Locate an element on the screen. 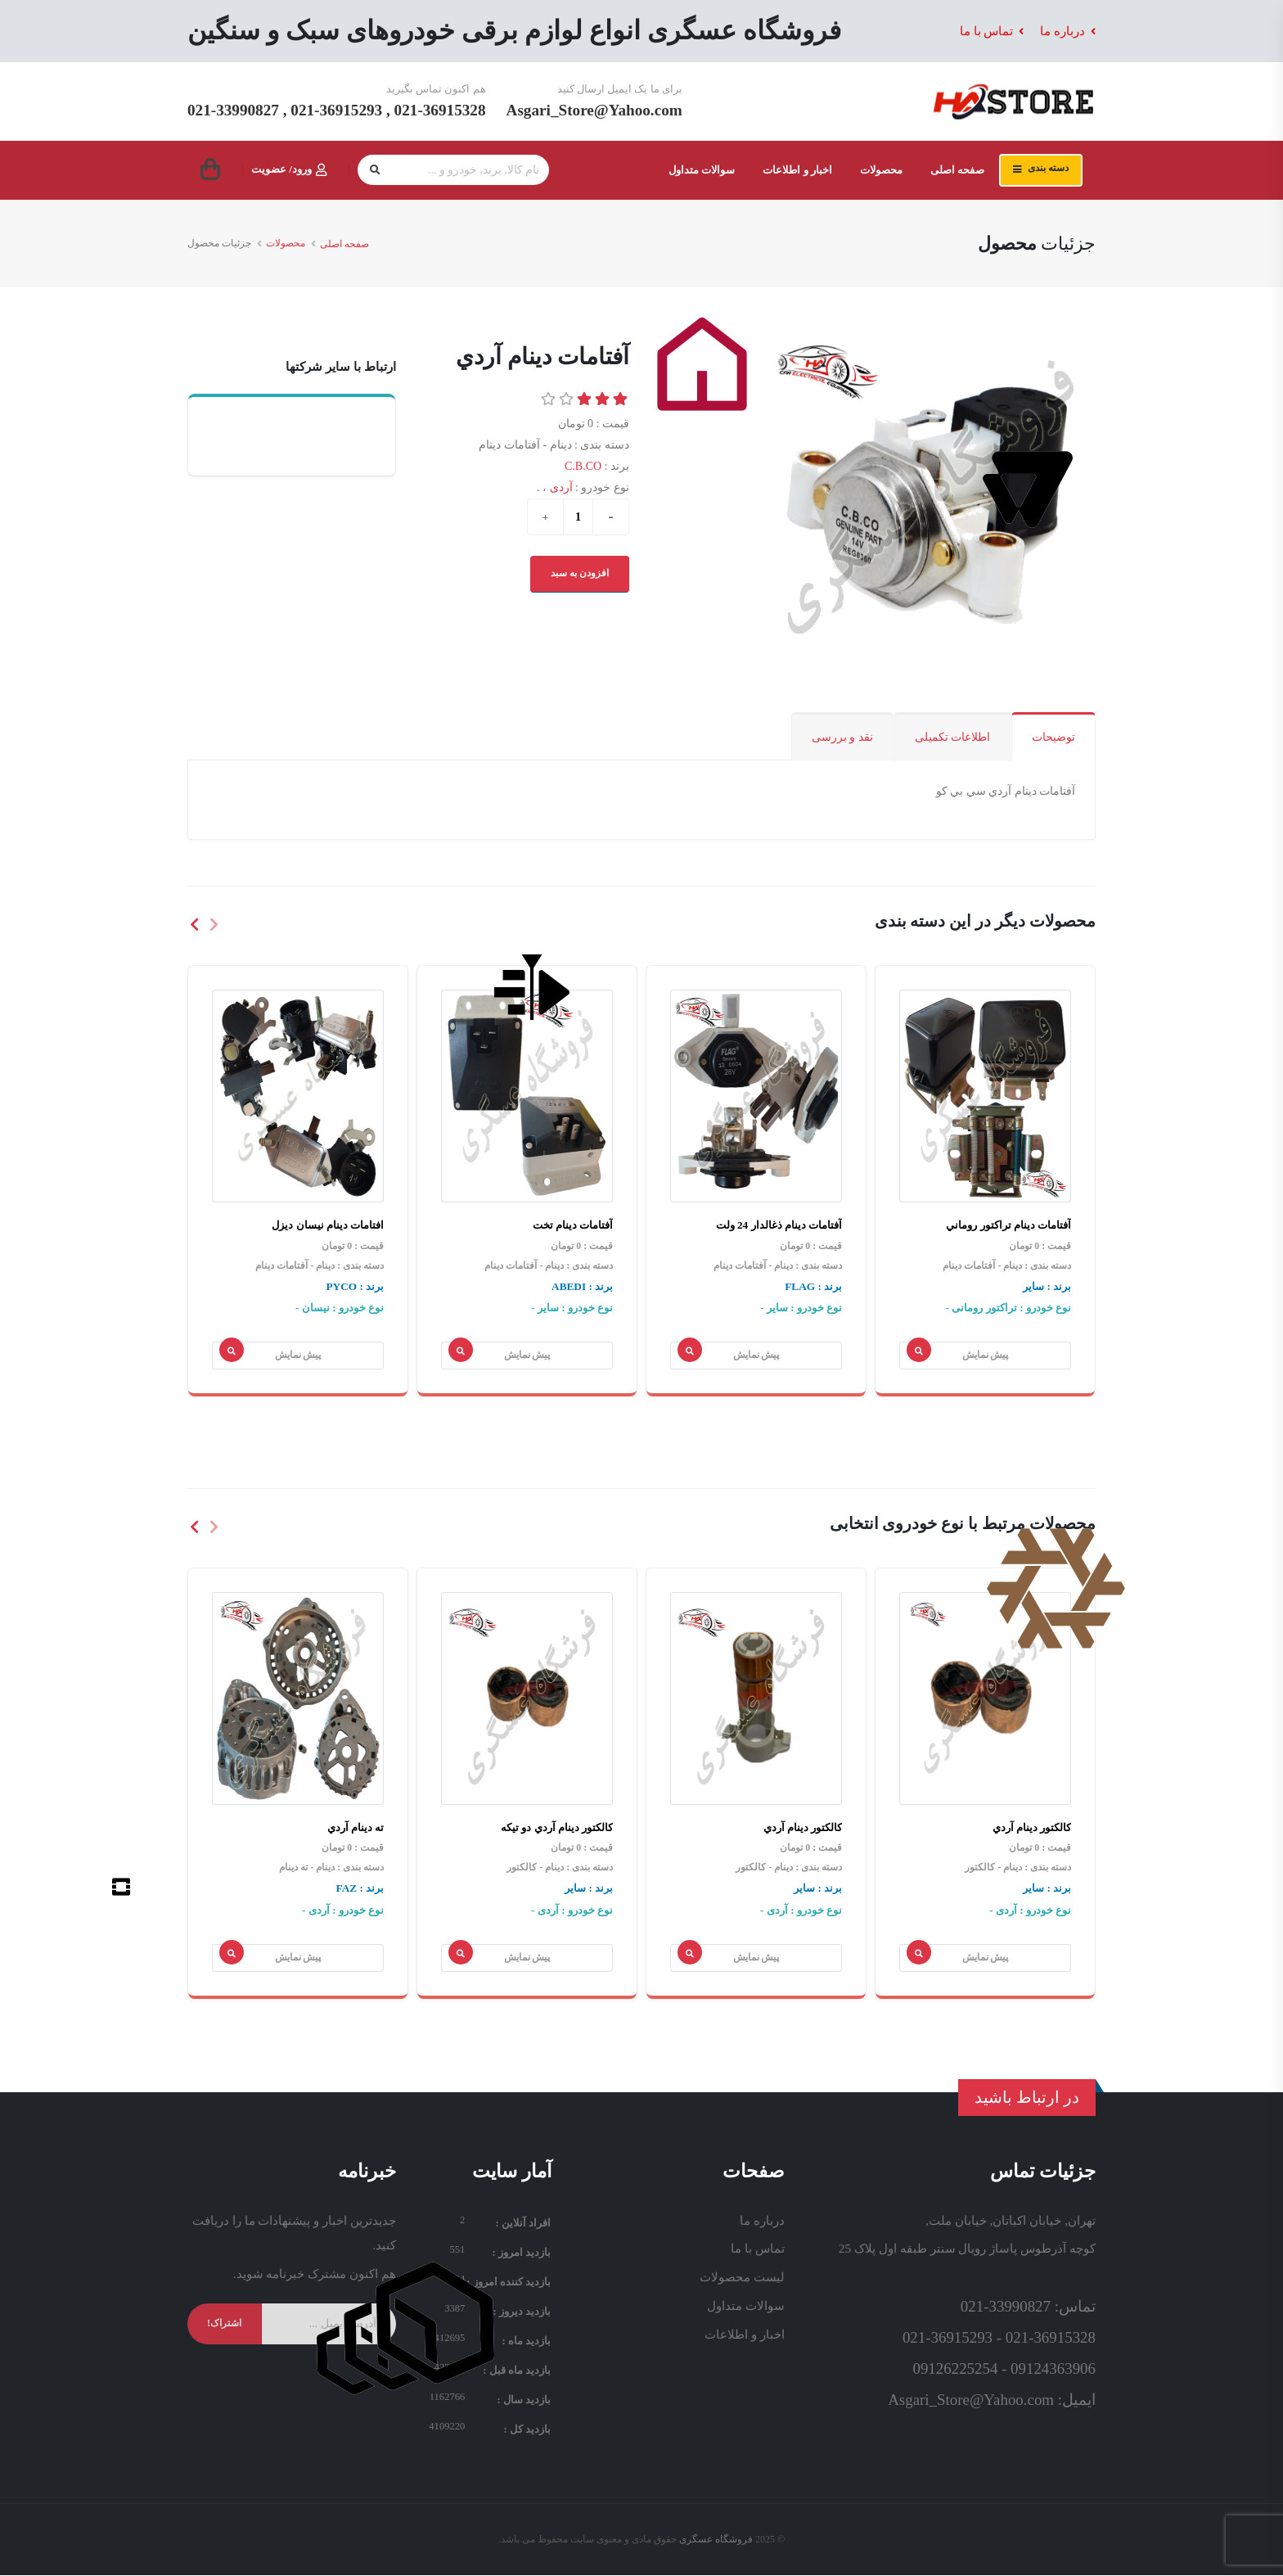 Image resolution: width=1283 pixels, height=2576 pixels. open kdenlive video editor is located at coordinates (532, 987).